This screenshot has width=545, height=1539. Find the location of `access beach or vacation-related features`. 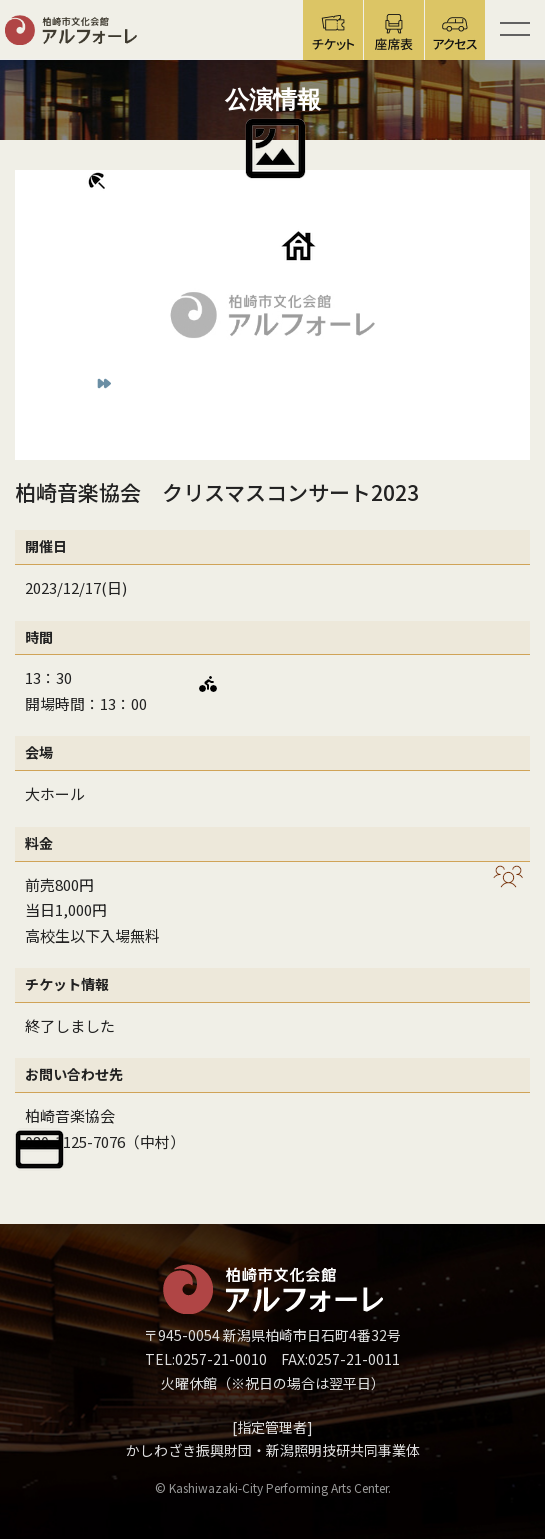

access beach or vacation-related features is located at coordinates (97, 181).